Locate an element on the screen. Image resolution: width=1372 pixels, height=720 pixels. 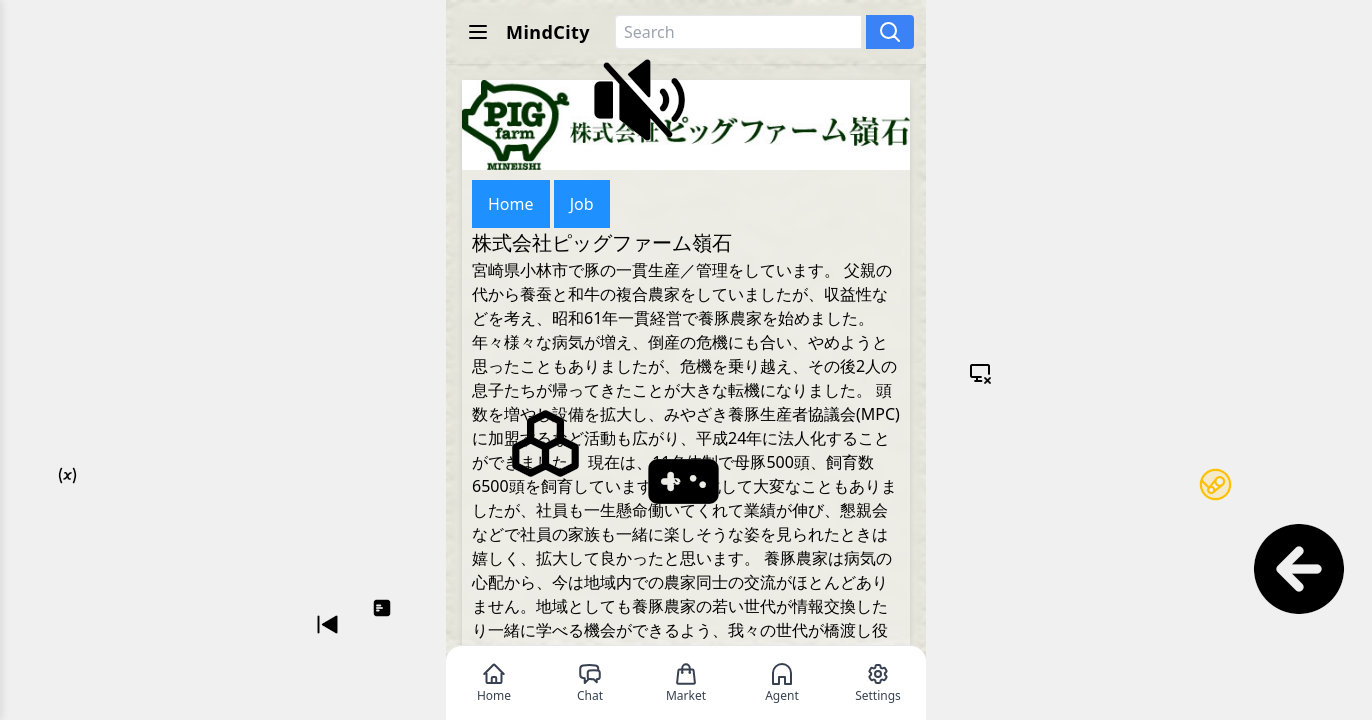
represents a variable or dynamic value in code is located at coordinates (67, 475).